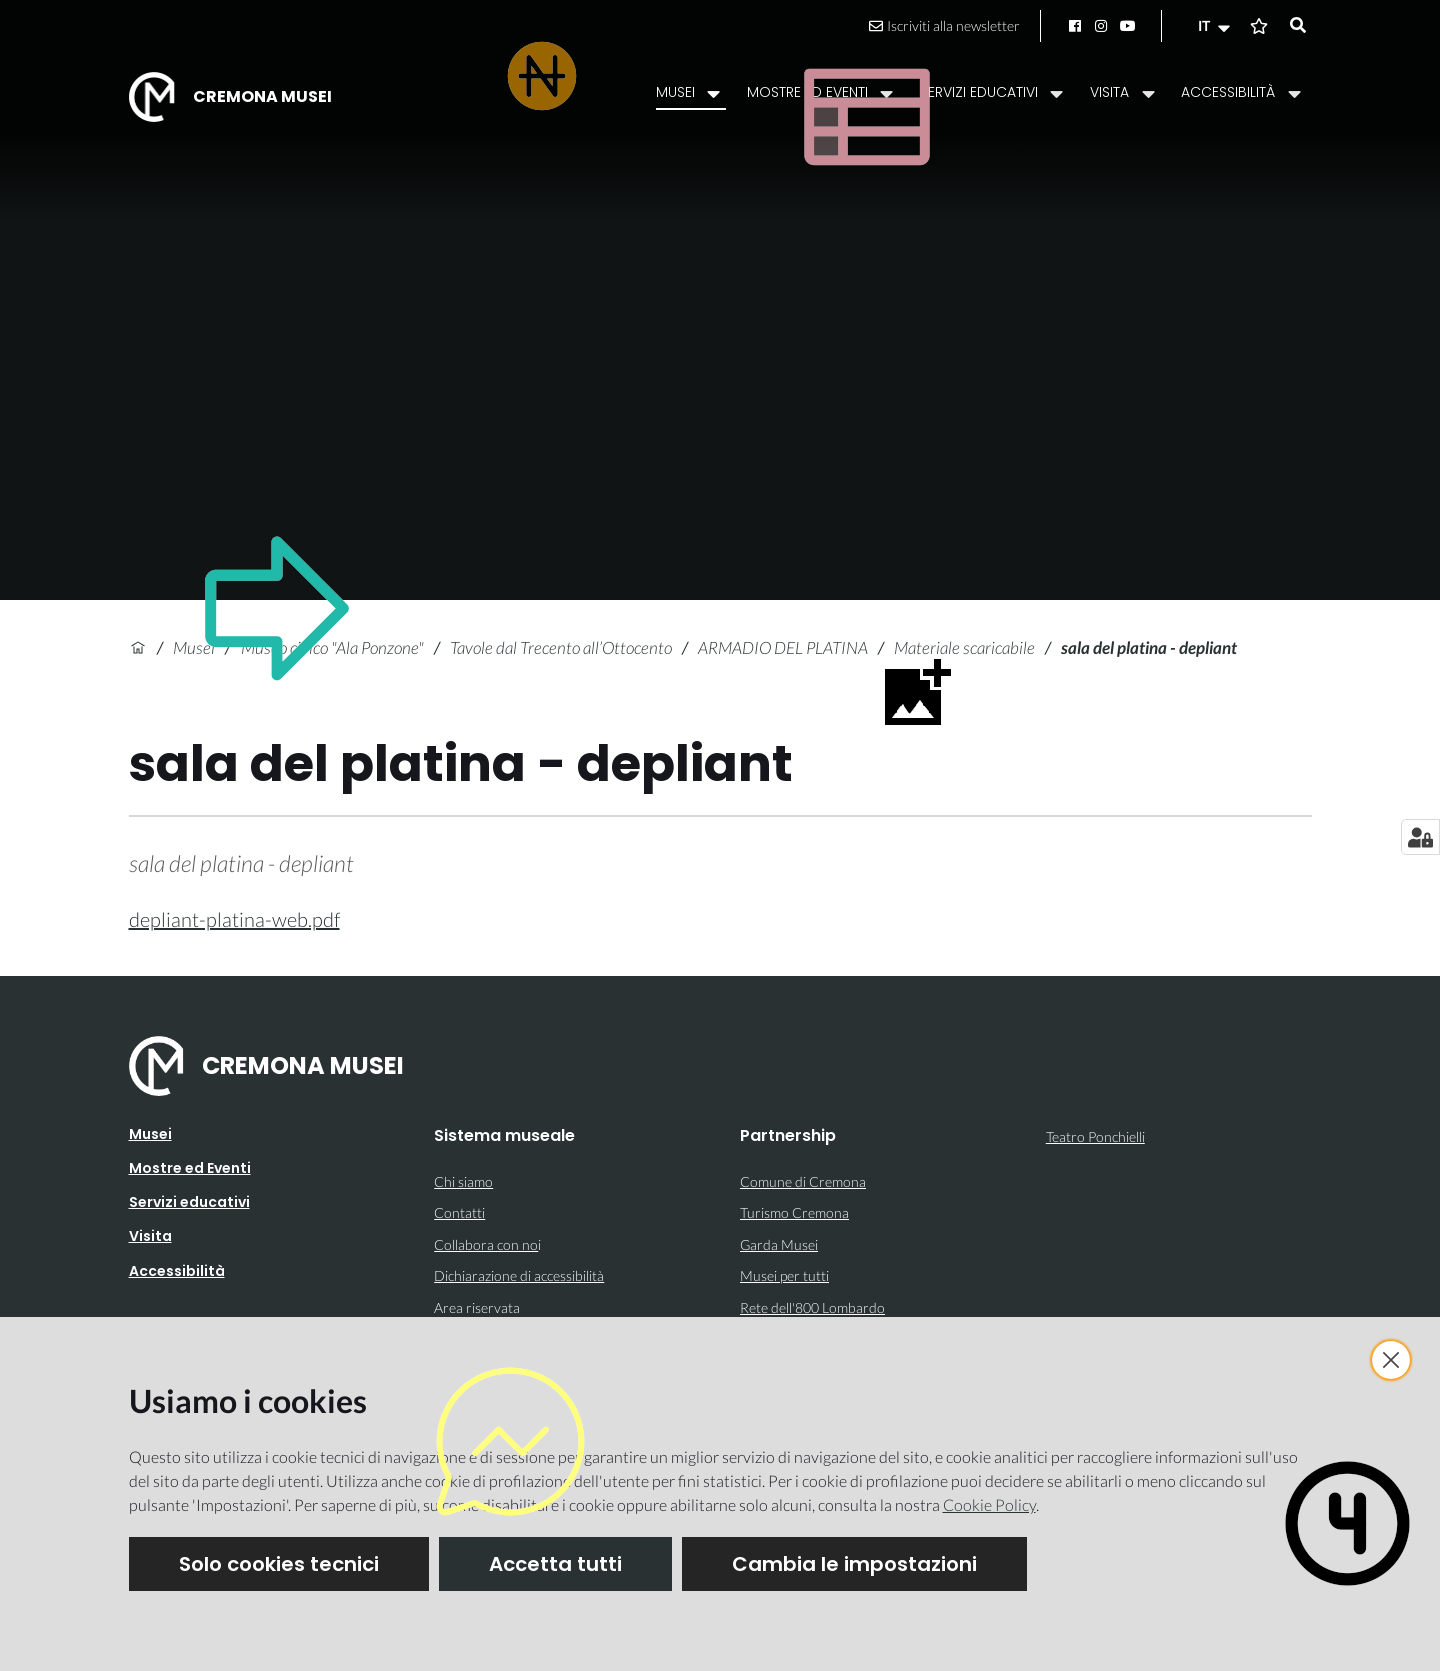  What do you see at coordinates (867, 117) in the screenshot?
I see `view data in table format` at bounding box center [867, 117].